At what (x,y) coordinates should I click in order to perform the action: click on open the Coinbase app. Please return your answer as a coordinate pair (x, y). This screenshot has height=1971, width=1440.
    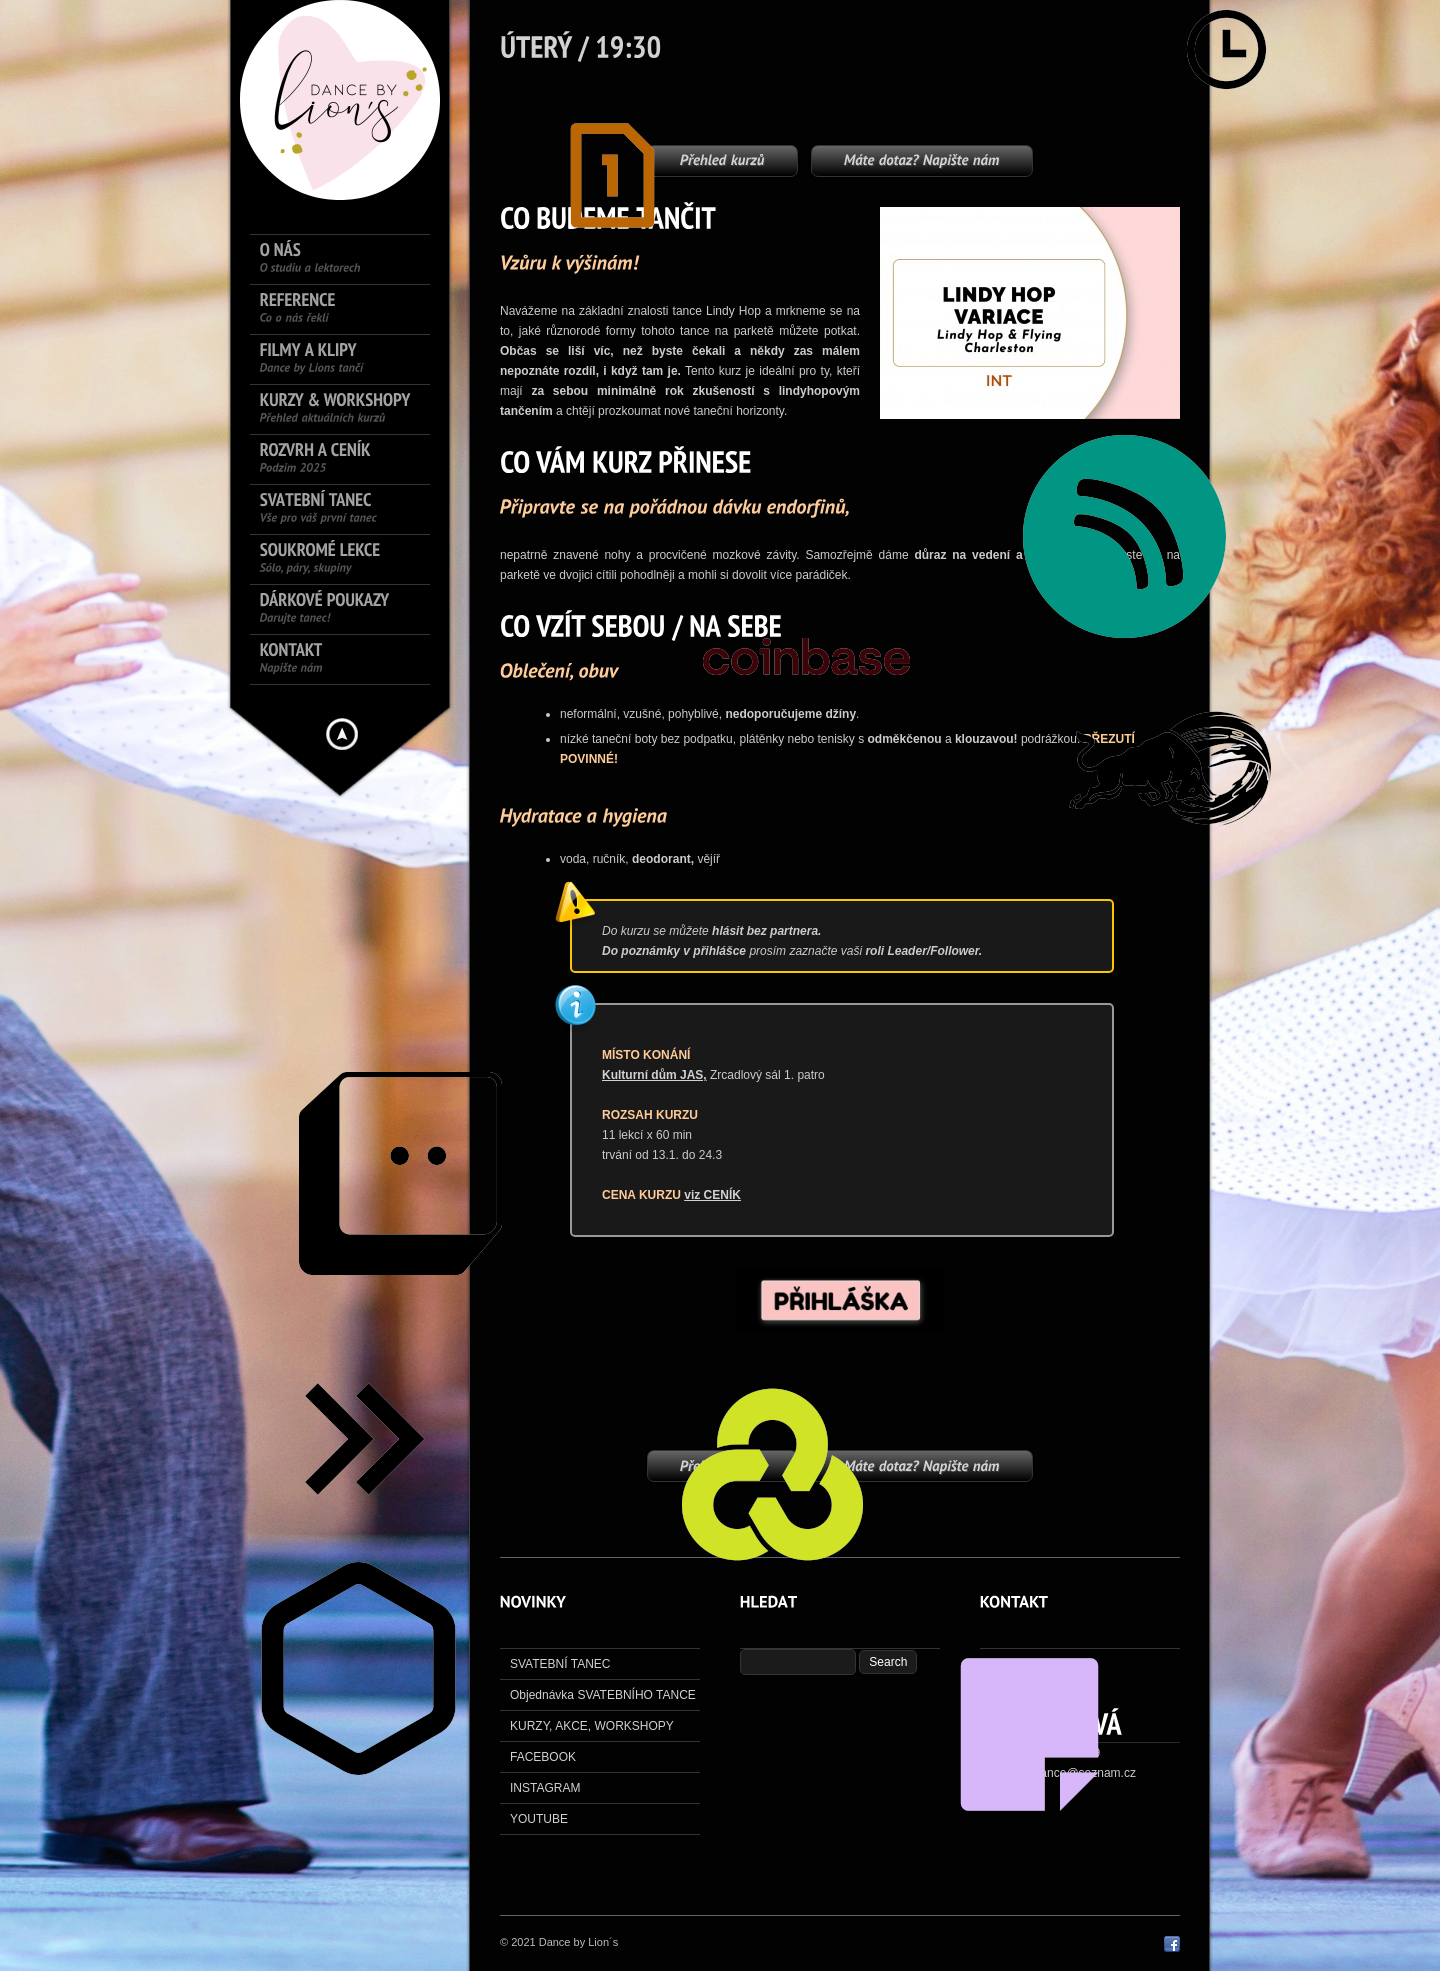
    Looking at the image, I should click on (806, 656).